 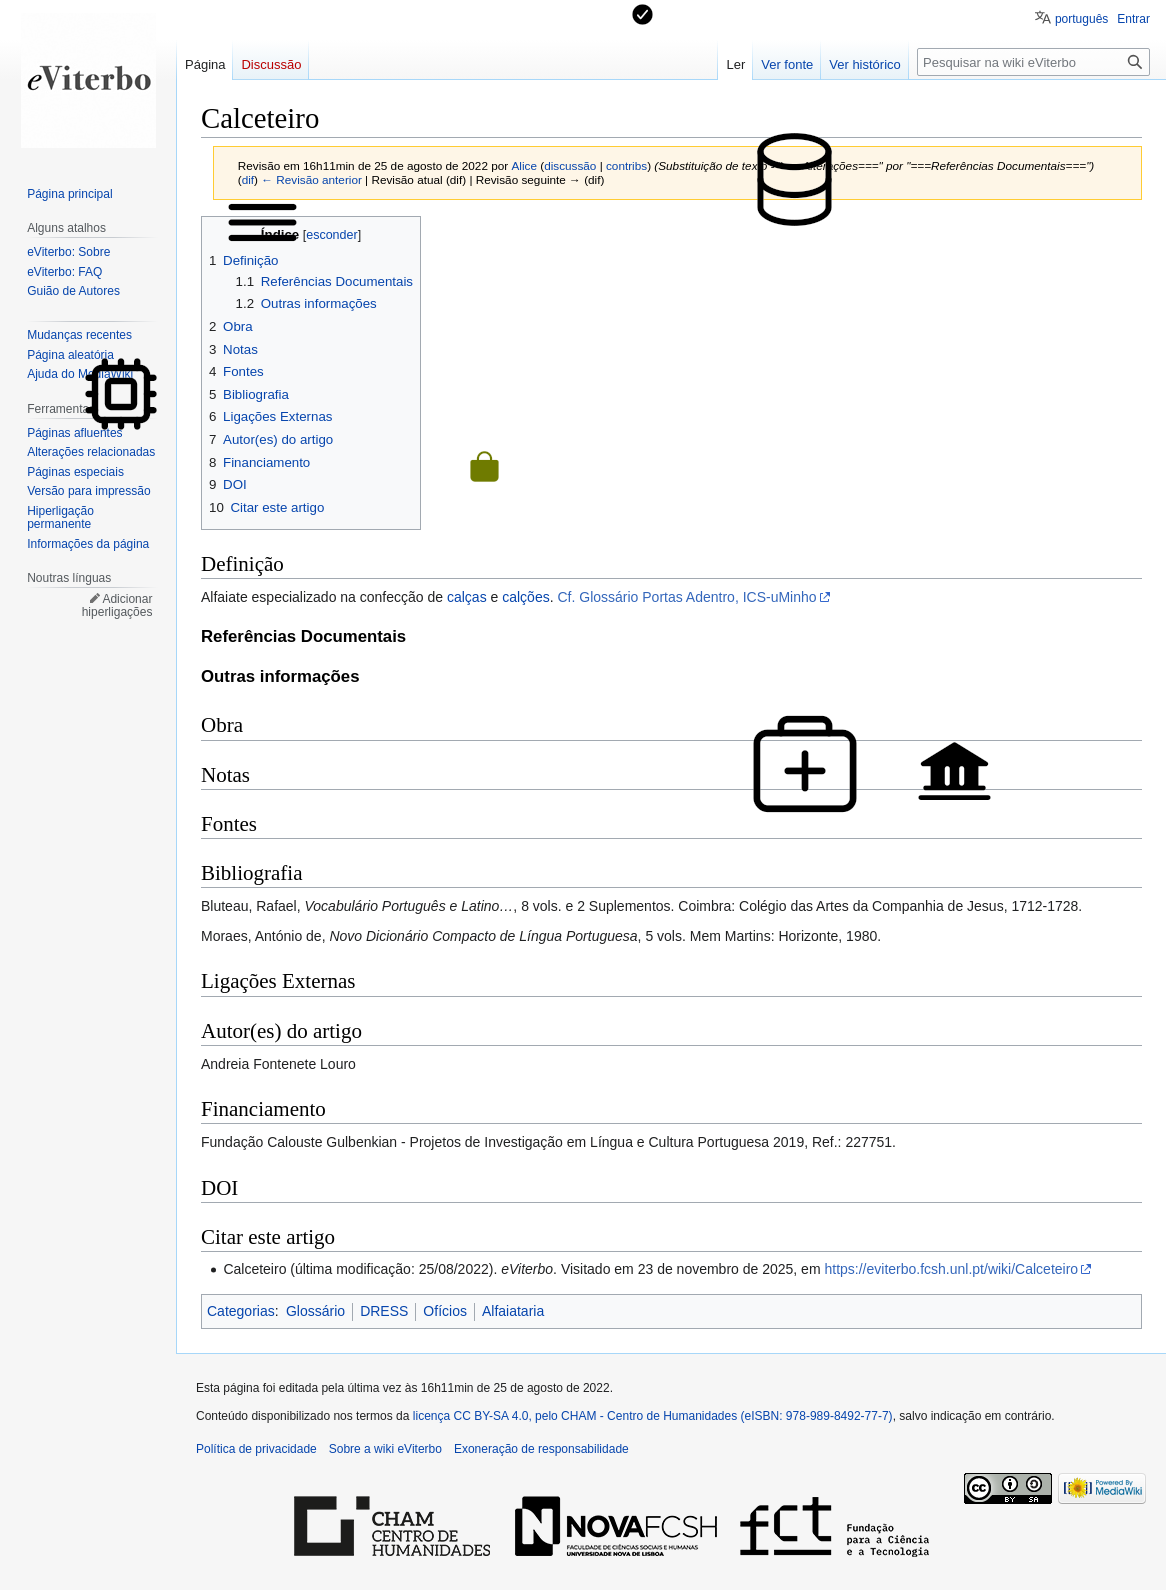 I want to click on access server settings, so click(x=794, y=179).